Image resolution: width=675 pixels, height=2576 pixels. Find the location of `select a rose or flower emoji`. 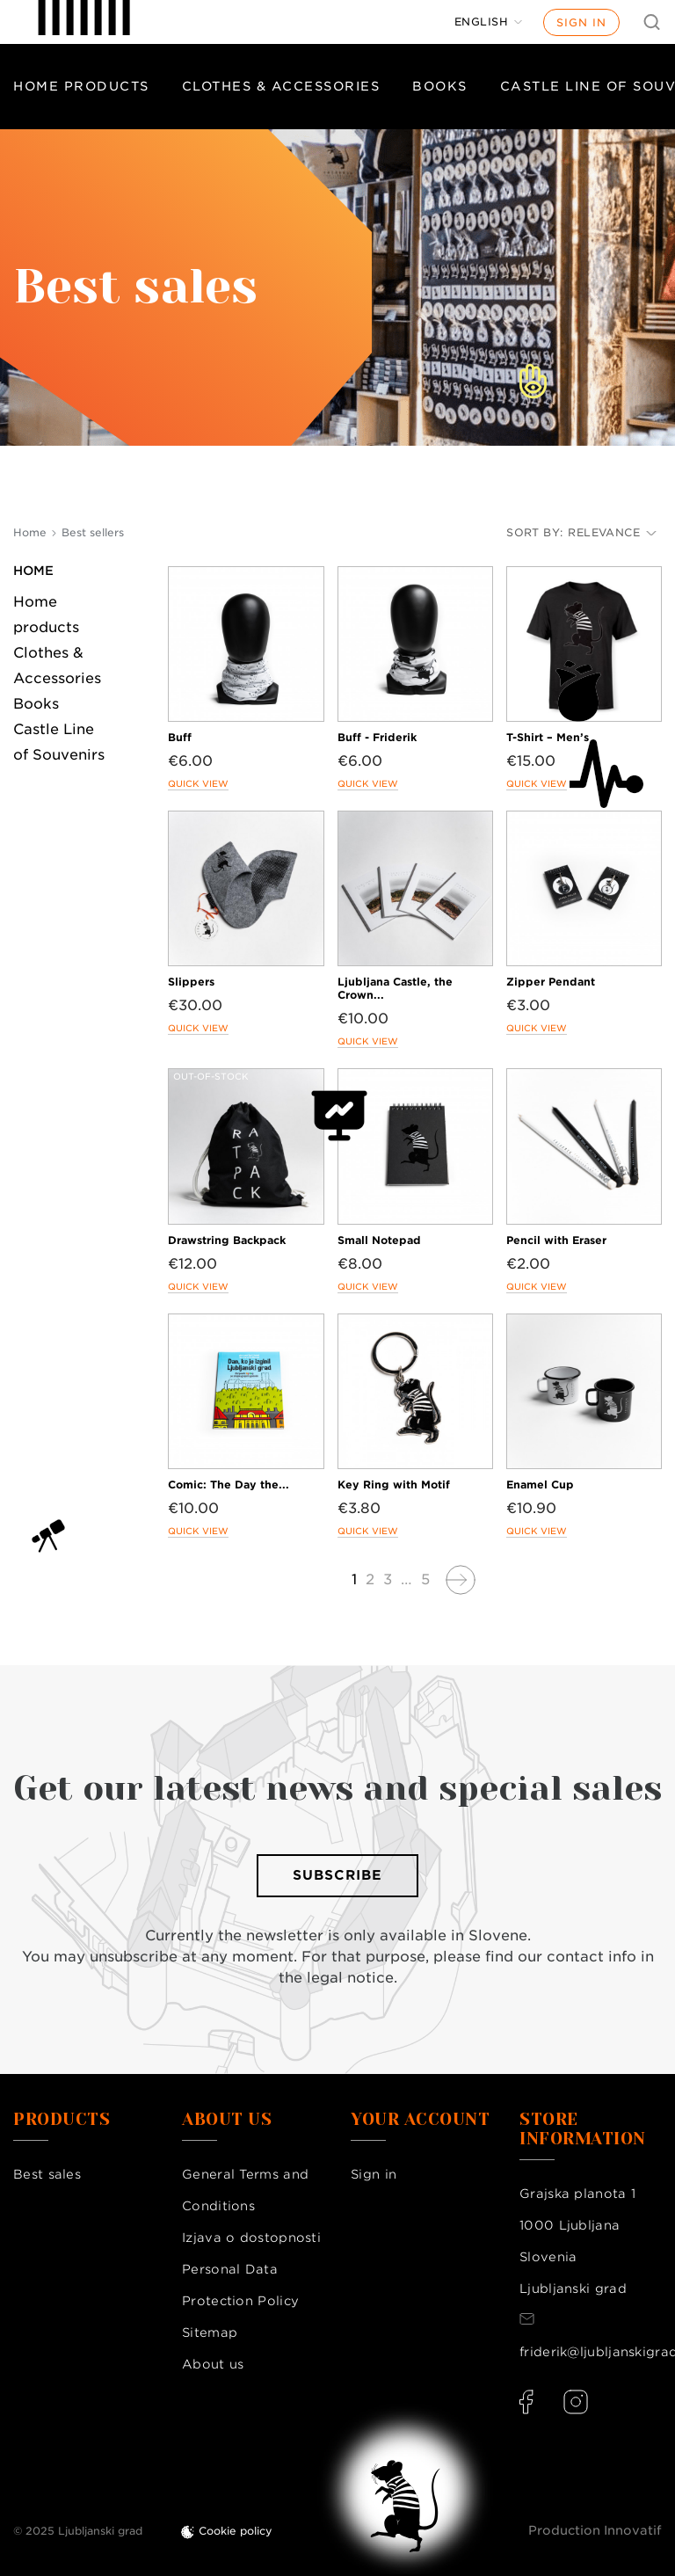

select a rose or flower emoji is located at coordinates (578, 691).